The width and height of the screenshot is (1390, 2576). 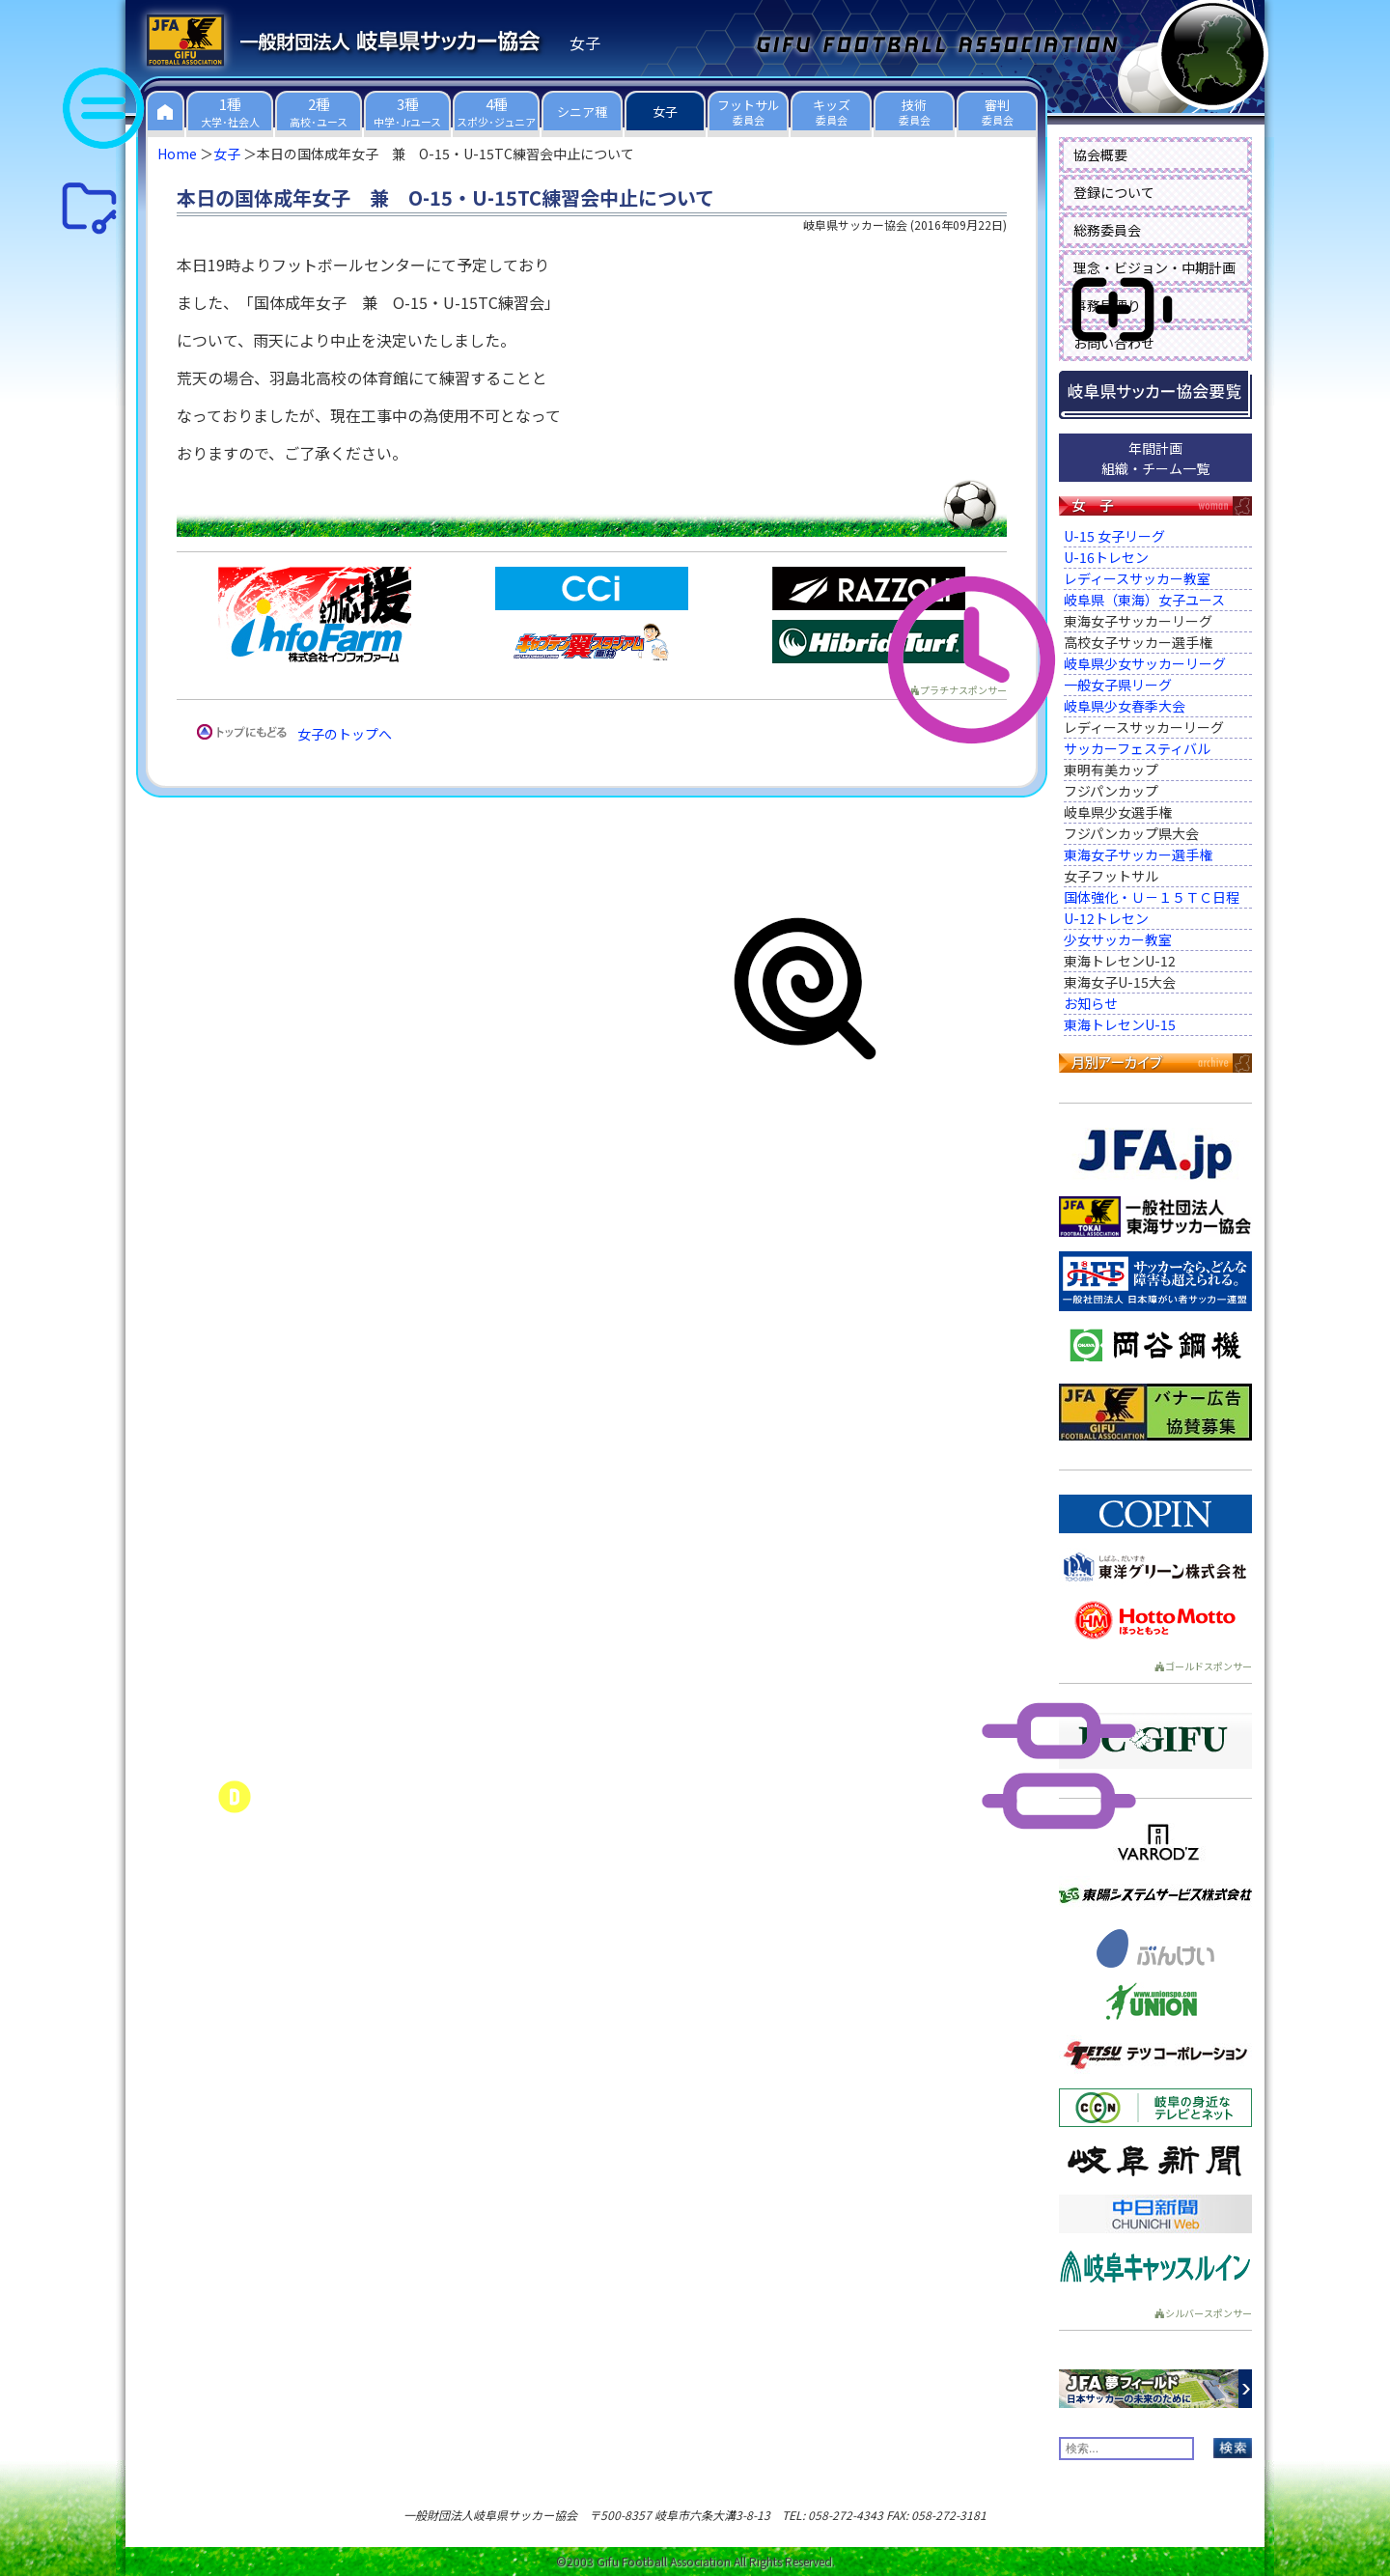 I want to click on distribute objects evenly with vertical center alignment, so click(x=1059, y=1766).